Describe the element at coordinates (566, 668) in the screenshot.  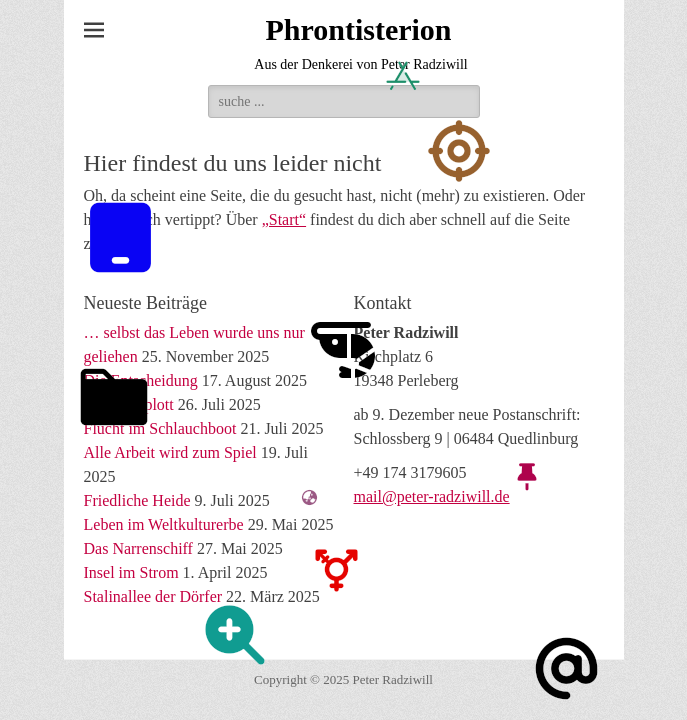
I see `enter an email address` at that location.